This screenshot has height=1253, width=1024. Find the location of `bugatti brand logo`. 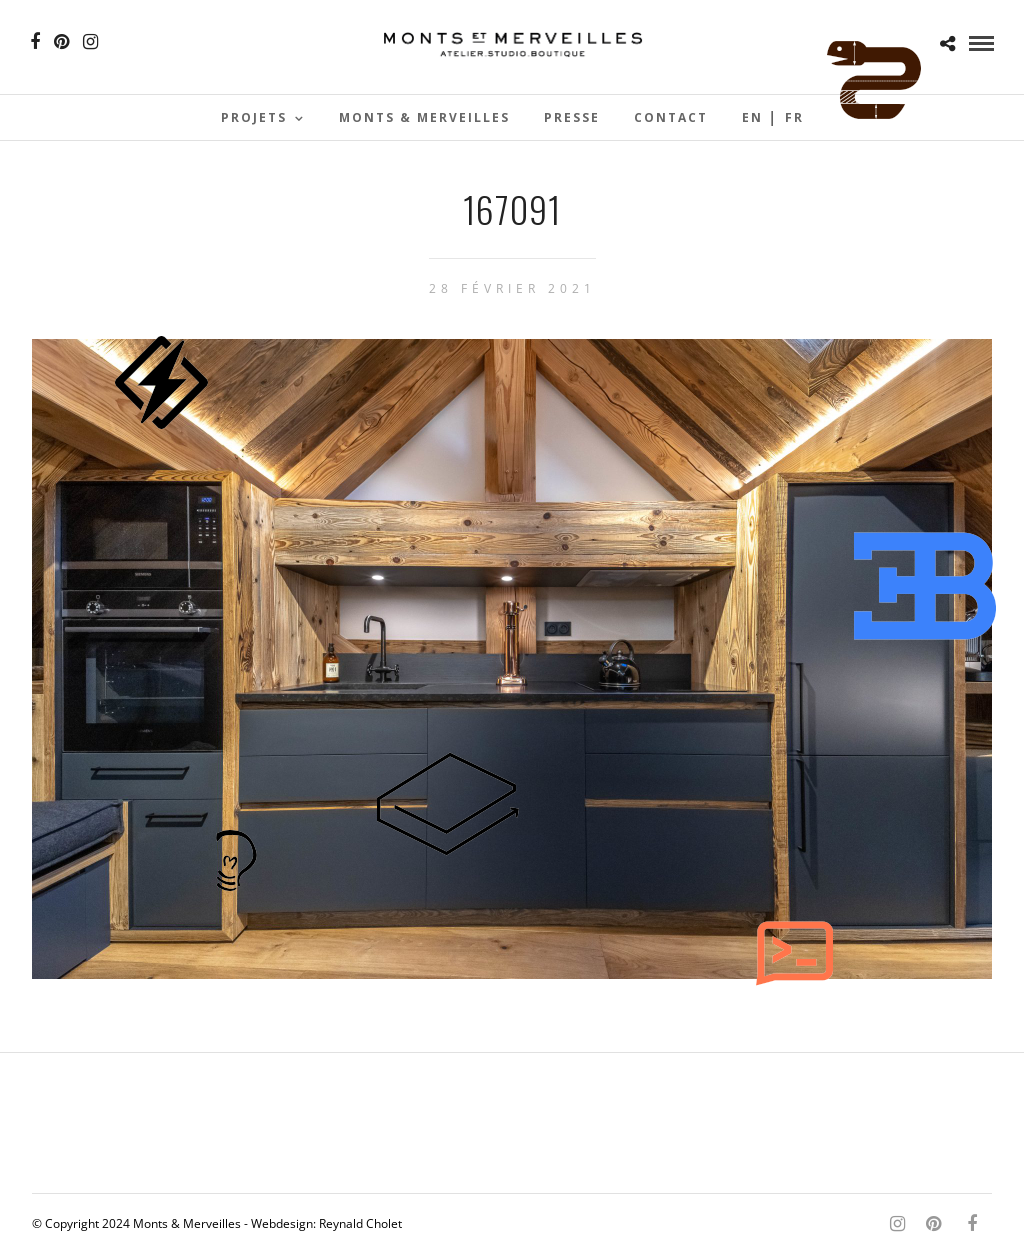

bugatti brand logo is located at coordinates (925, 586).